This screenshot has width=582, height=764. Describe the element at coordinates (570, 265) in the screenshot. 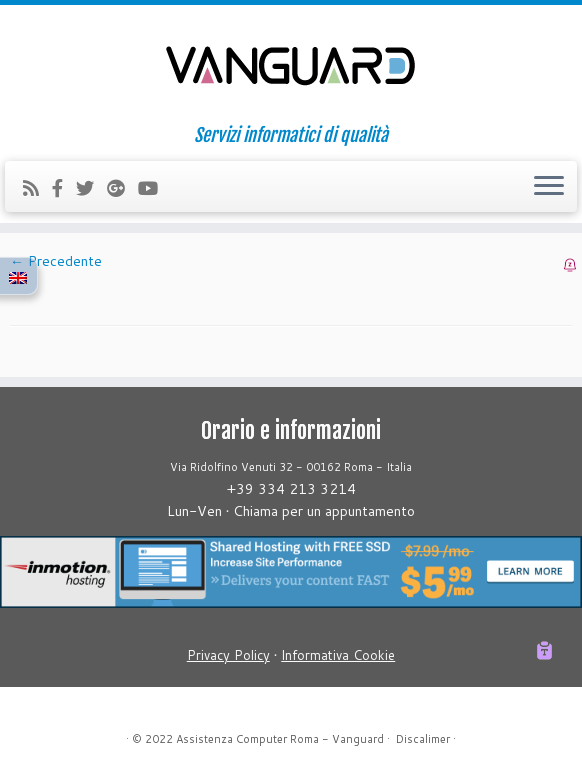

I see `mute or snooze notifications` at that location.